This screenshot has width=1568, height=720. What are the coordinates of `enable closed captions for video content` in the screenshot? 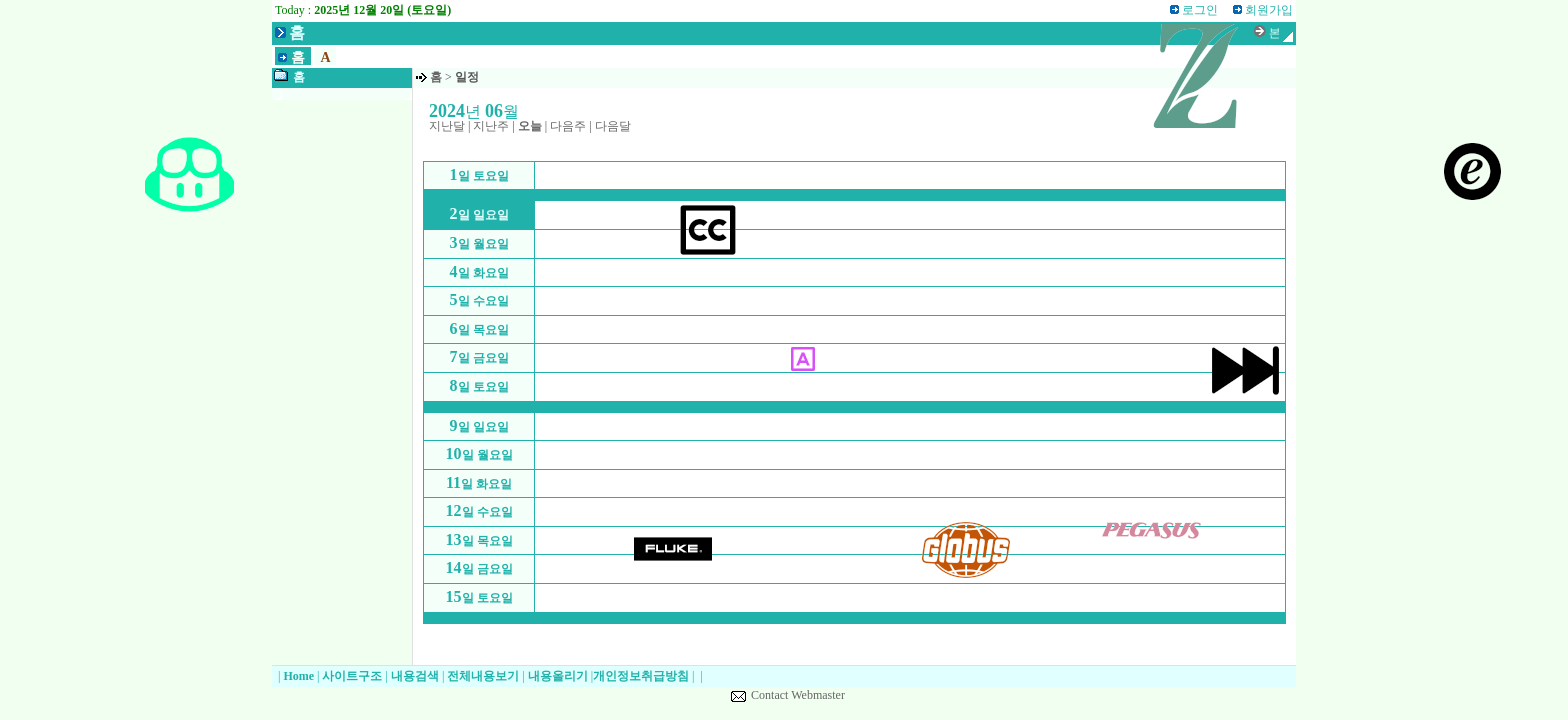 It's located at (708, 230).